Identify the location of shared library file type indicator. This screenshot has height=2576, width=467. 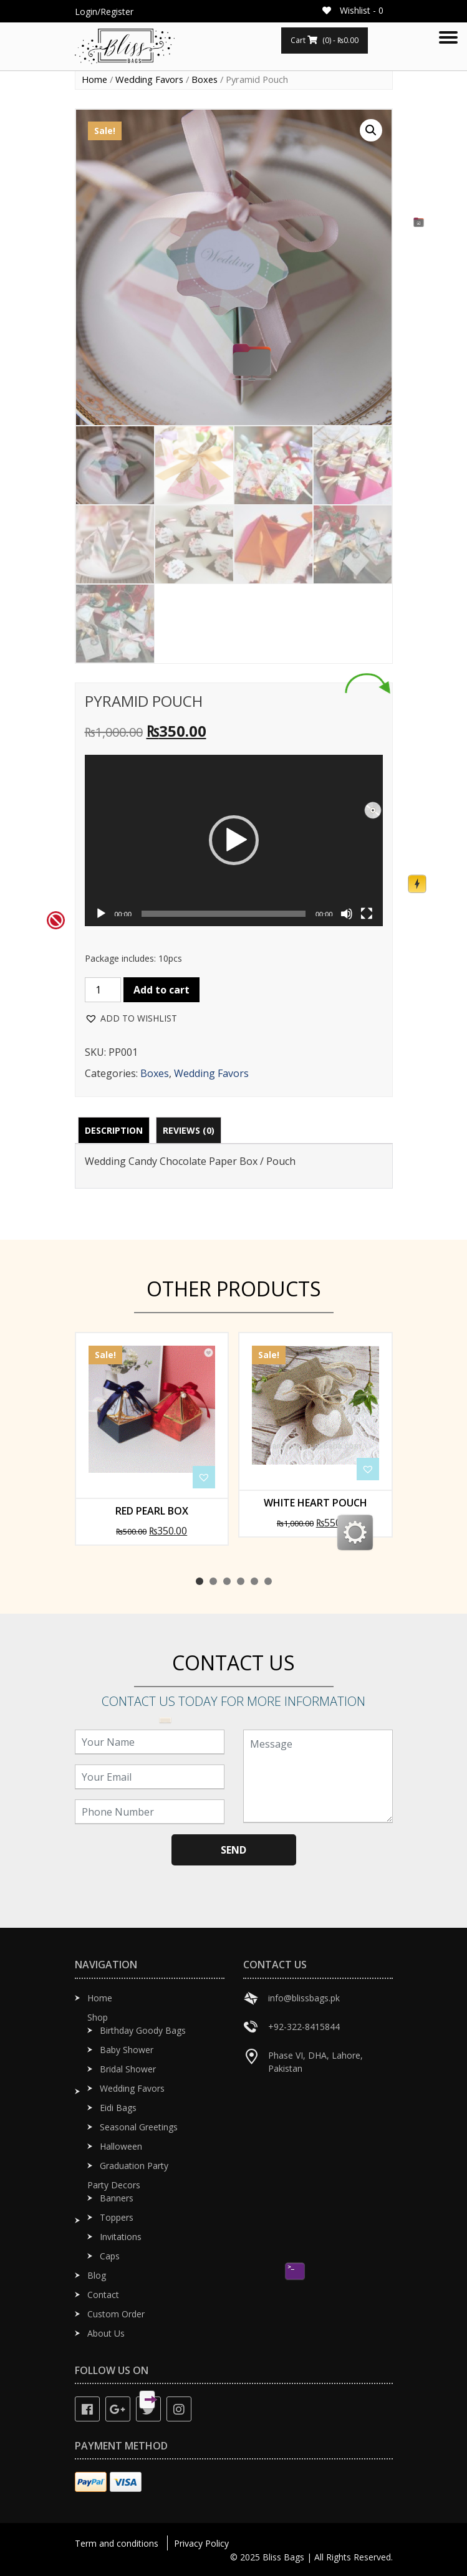
(355, 1532).